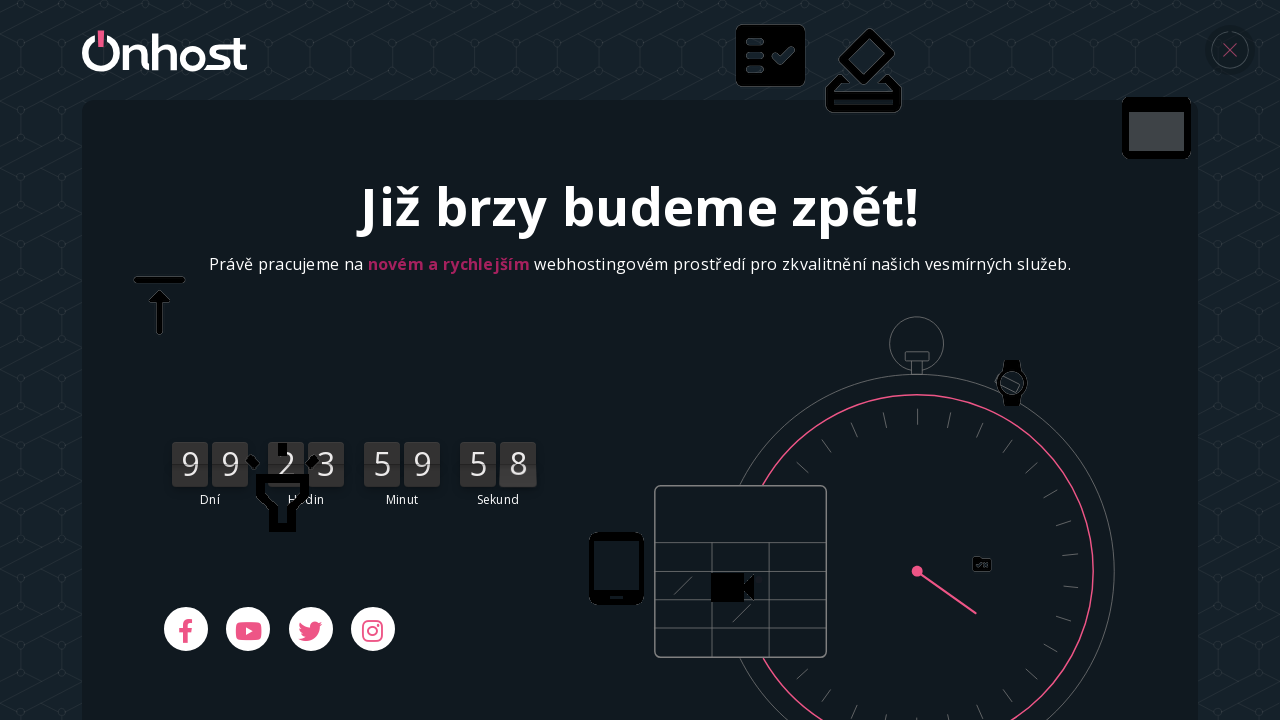 Image resolution: width=1280 pixels, height=720 pixels. I want to click on switch to tablet view or mode, so click(616, 568).